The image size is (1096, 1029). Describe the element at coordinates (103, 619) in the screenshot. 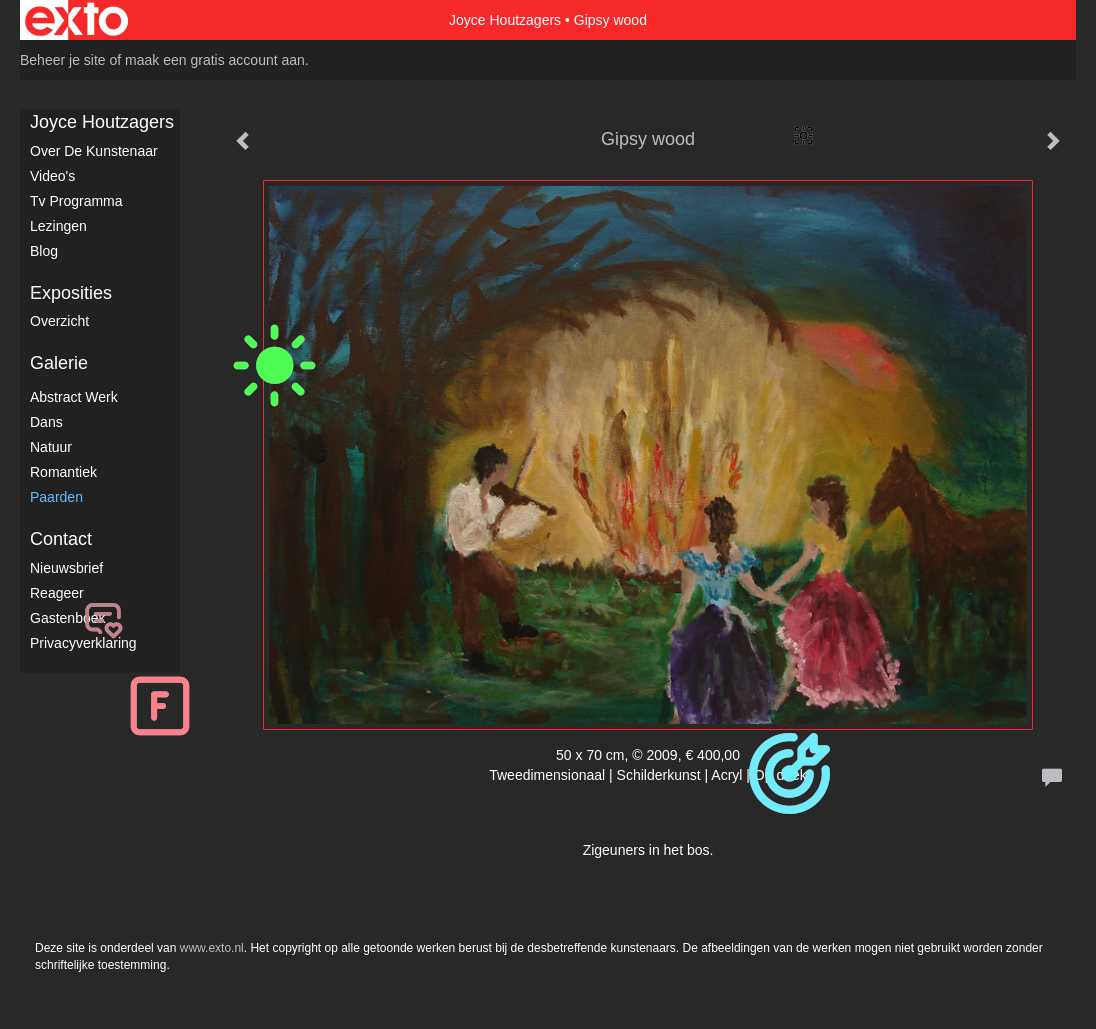

I see `view liked or favorited messages` at that location.